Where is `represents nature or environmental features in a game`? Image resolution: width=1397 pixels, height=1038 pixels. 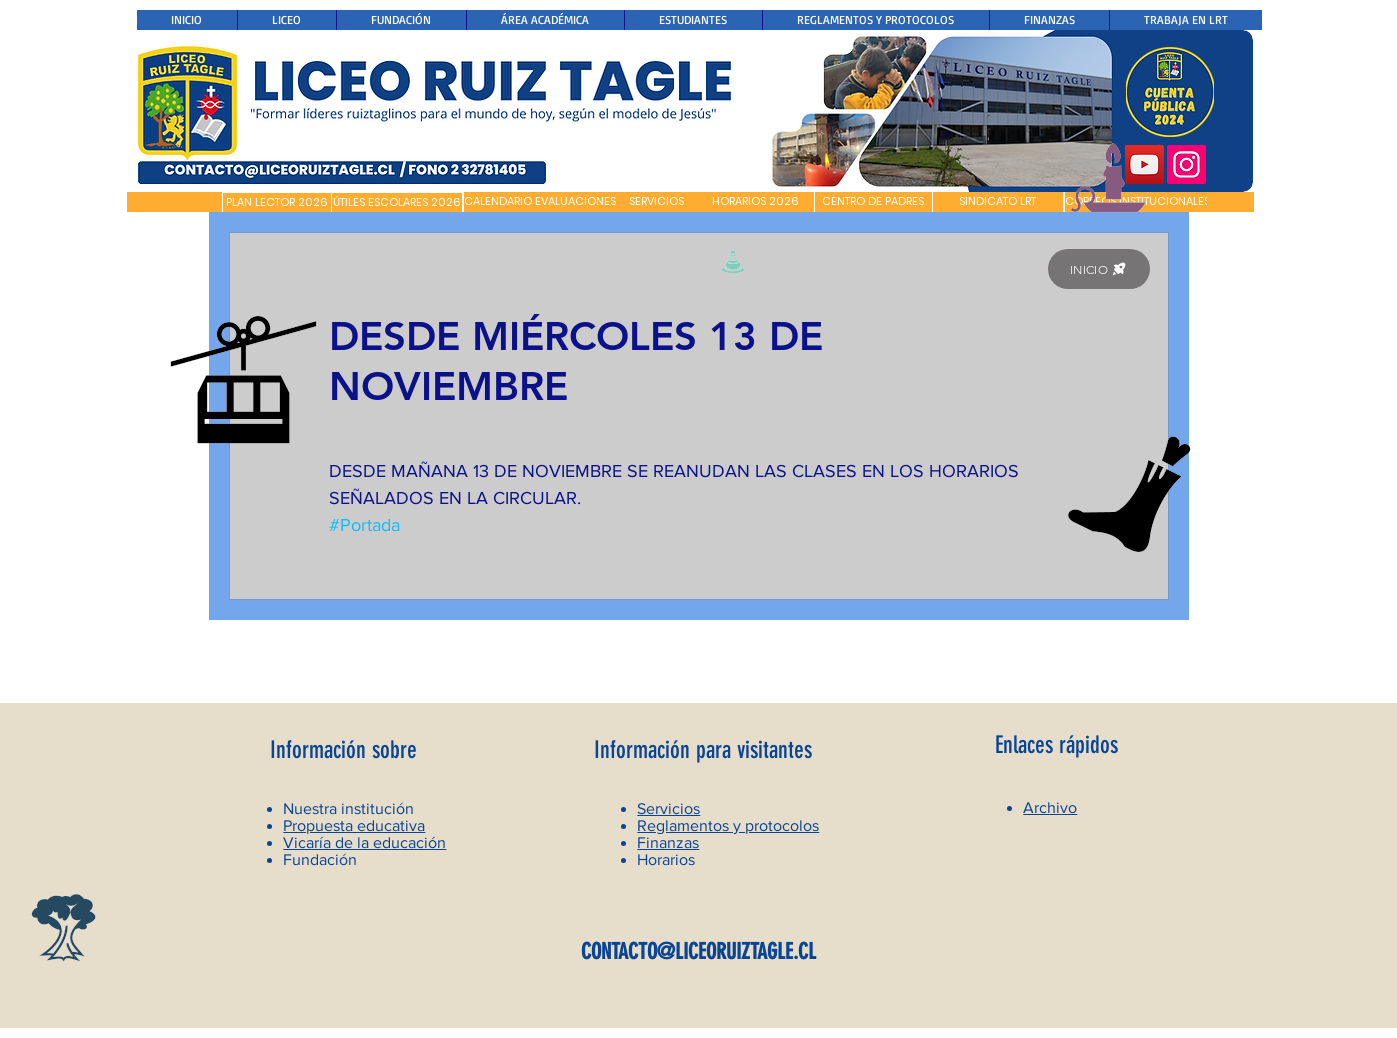 represents nature or environmental features in a game is located at coordinates (63, 927).